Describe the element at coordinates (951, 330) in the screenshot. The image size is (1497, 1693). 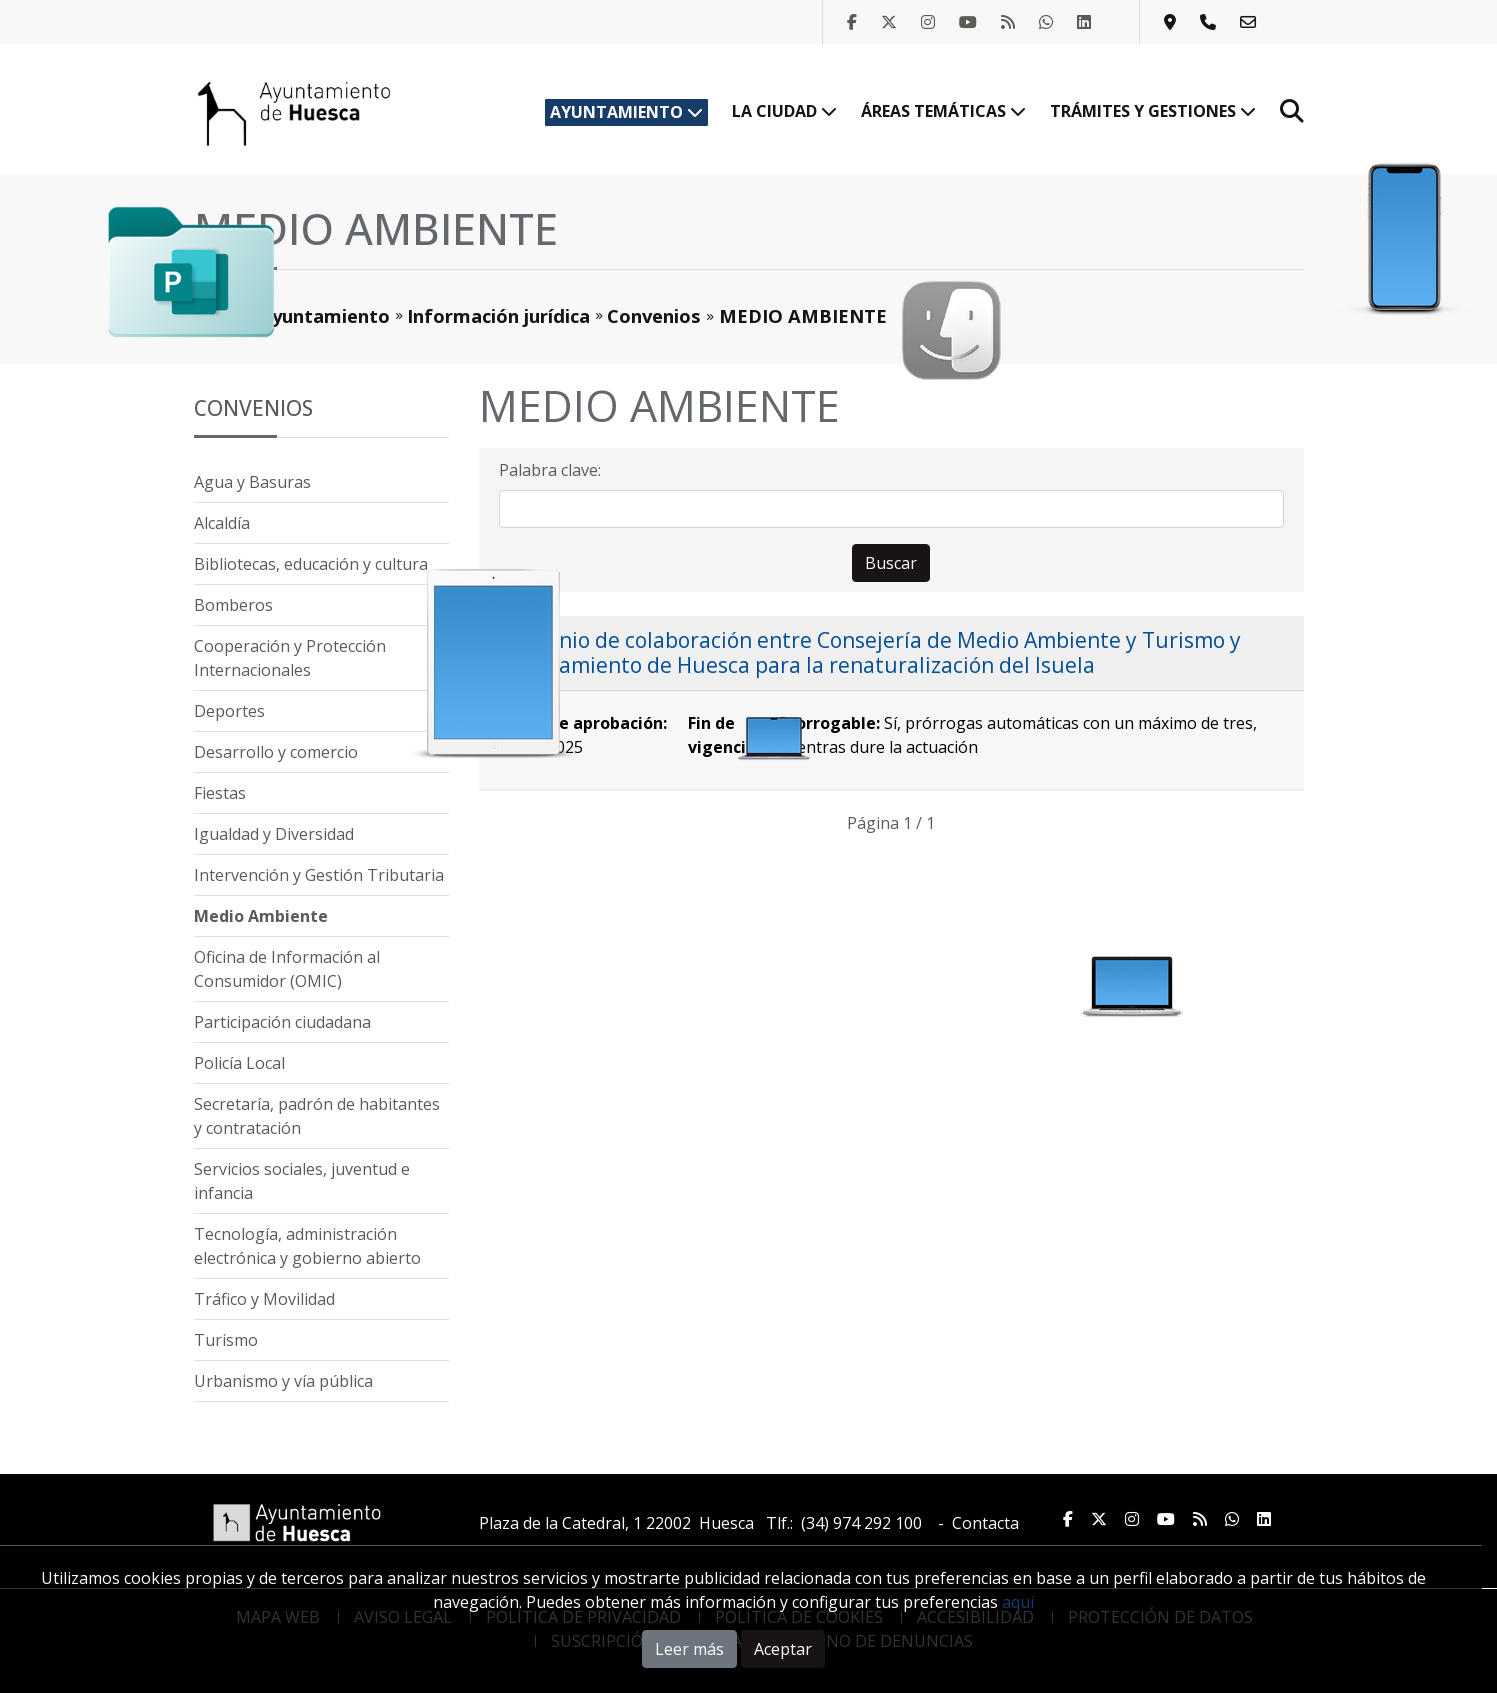
I see `open Finder to browse files and folders` at that location.